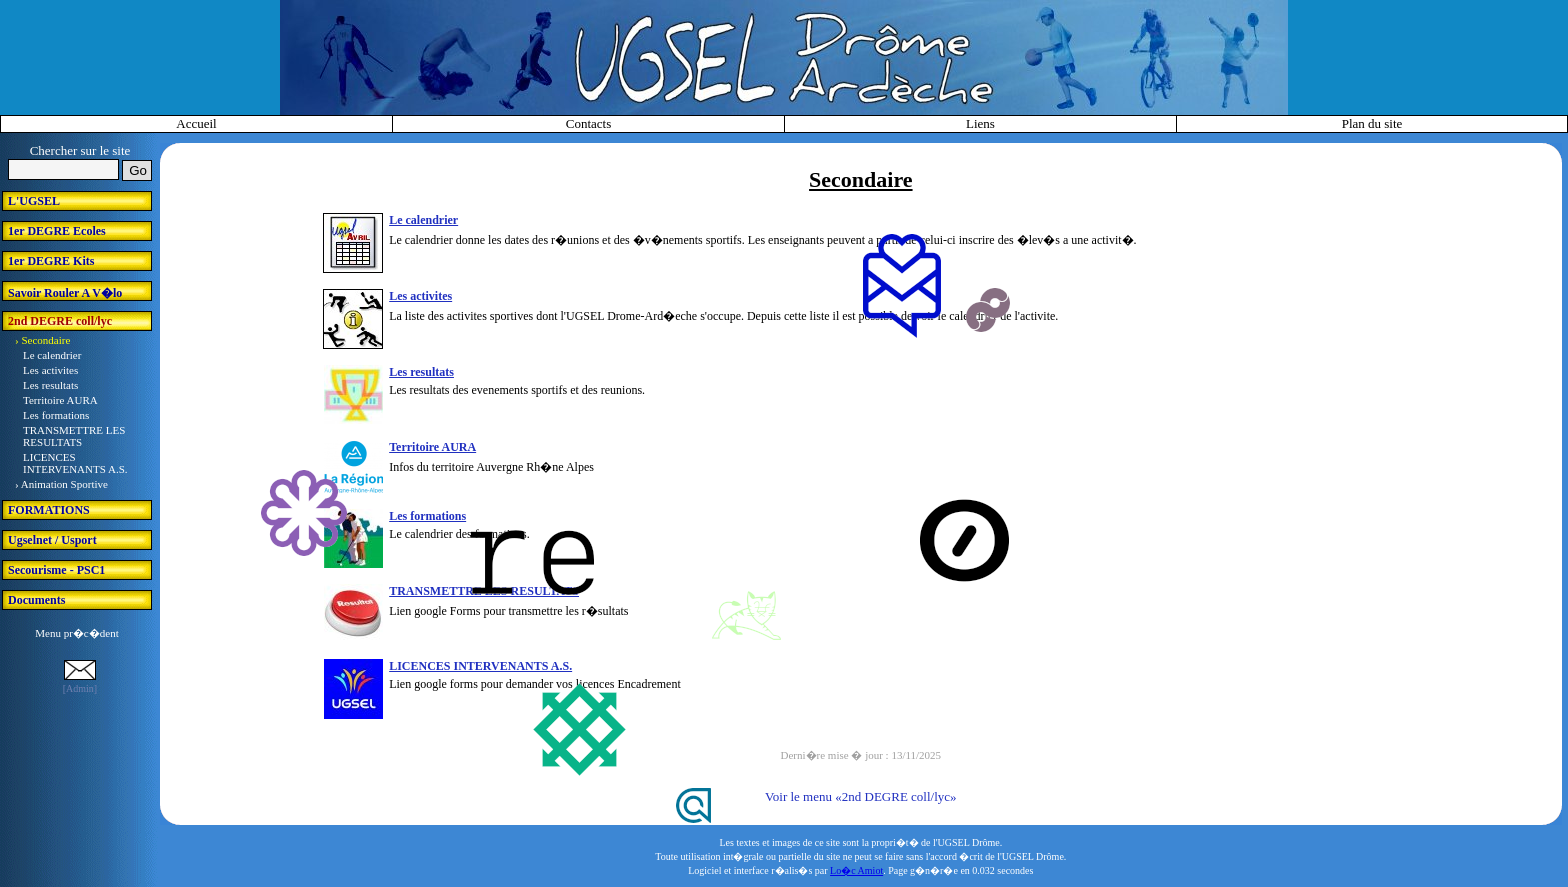 This screenshot has width=1568, height=887. I want to click on svg file format indicator, so click(304, 513).